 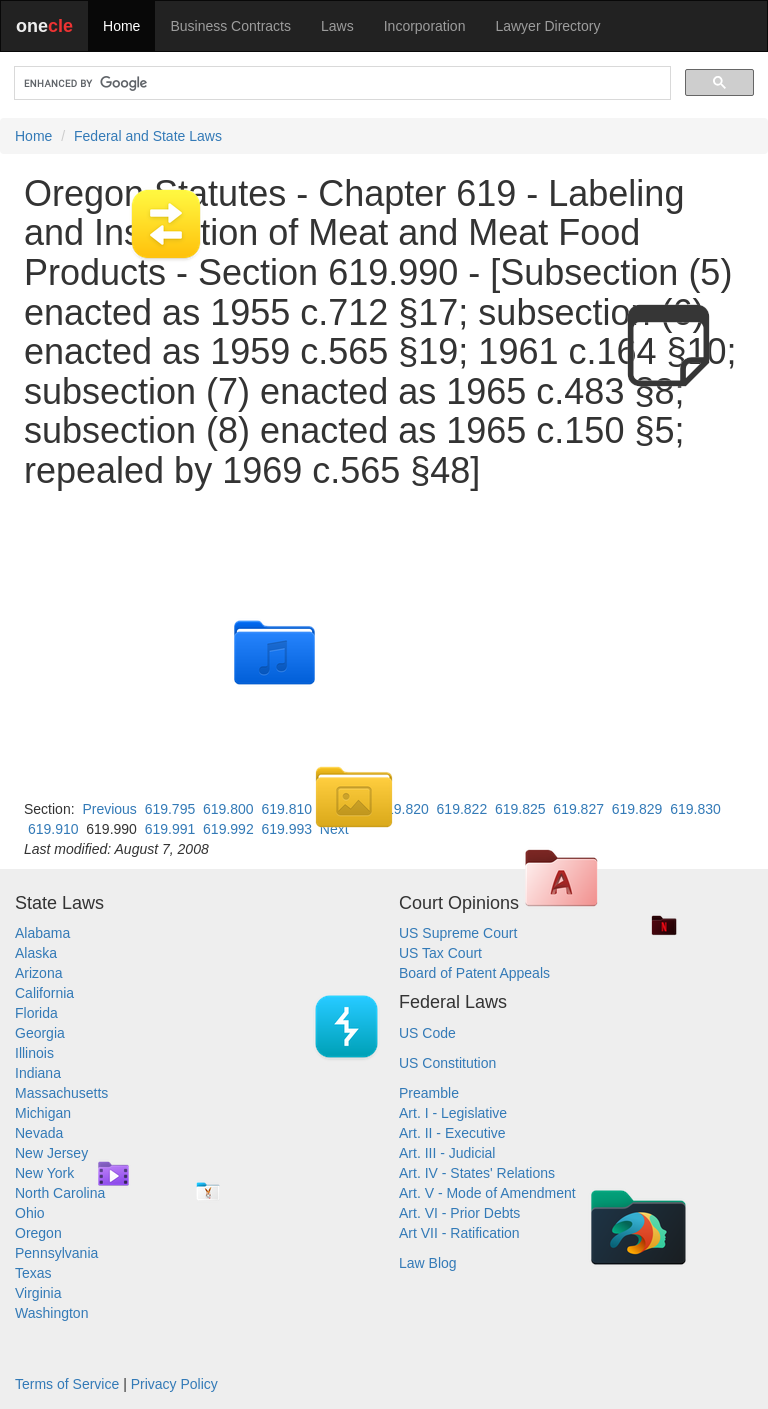 I want to click on access desktop widgets or desklets, so click(x=668, y=345).